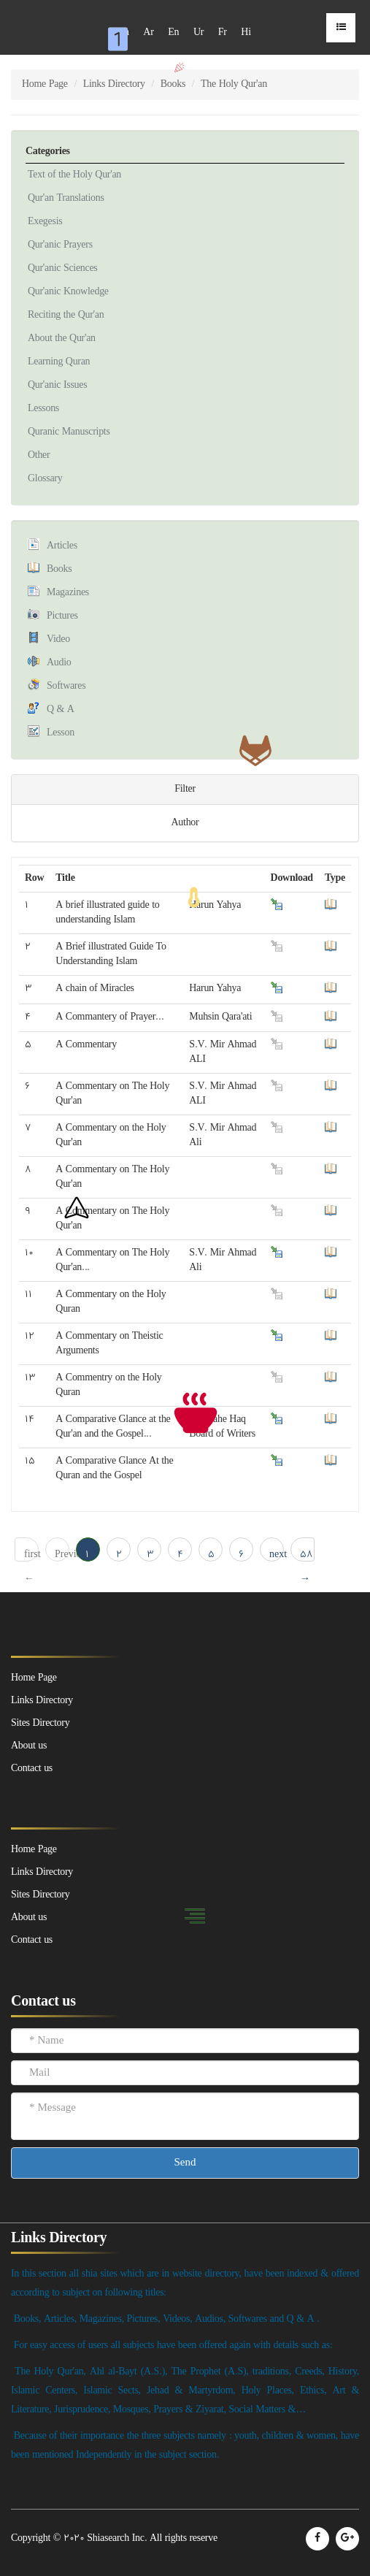 The height and width of the screenshot is (2576, 370). Describe the element at coordinates (193, 897) in the screenshot. I see `indicates high temperature or heat level` at that location.